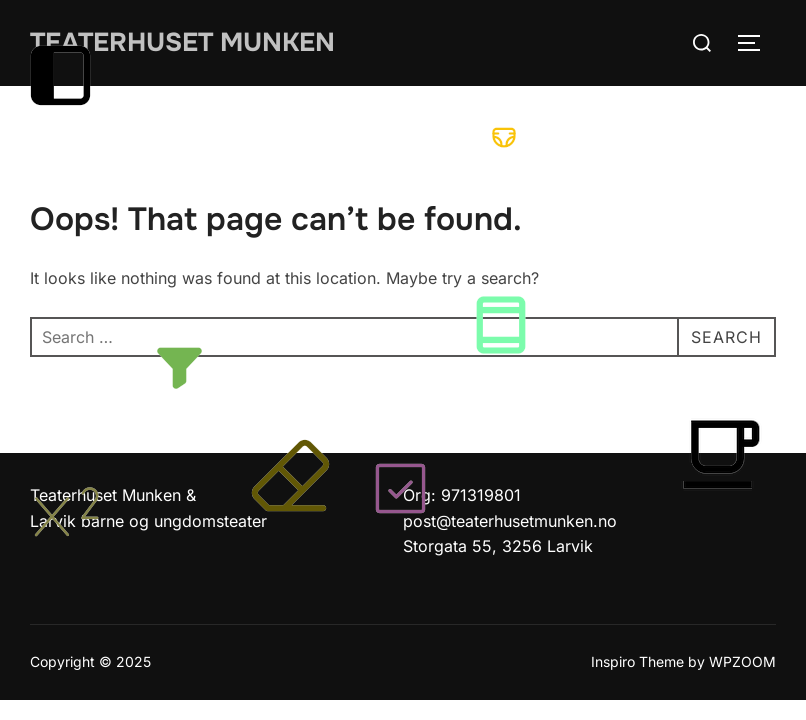 The image size is (806, 720). Describe the element at coordinates (179, 366) in the screenshot. I see `filter or sort content` at that location.